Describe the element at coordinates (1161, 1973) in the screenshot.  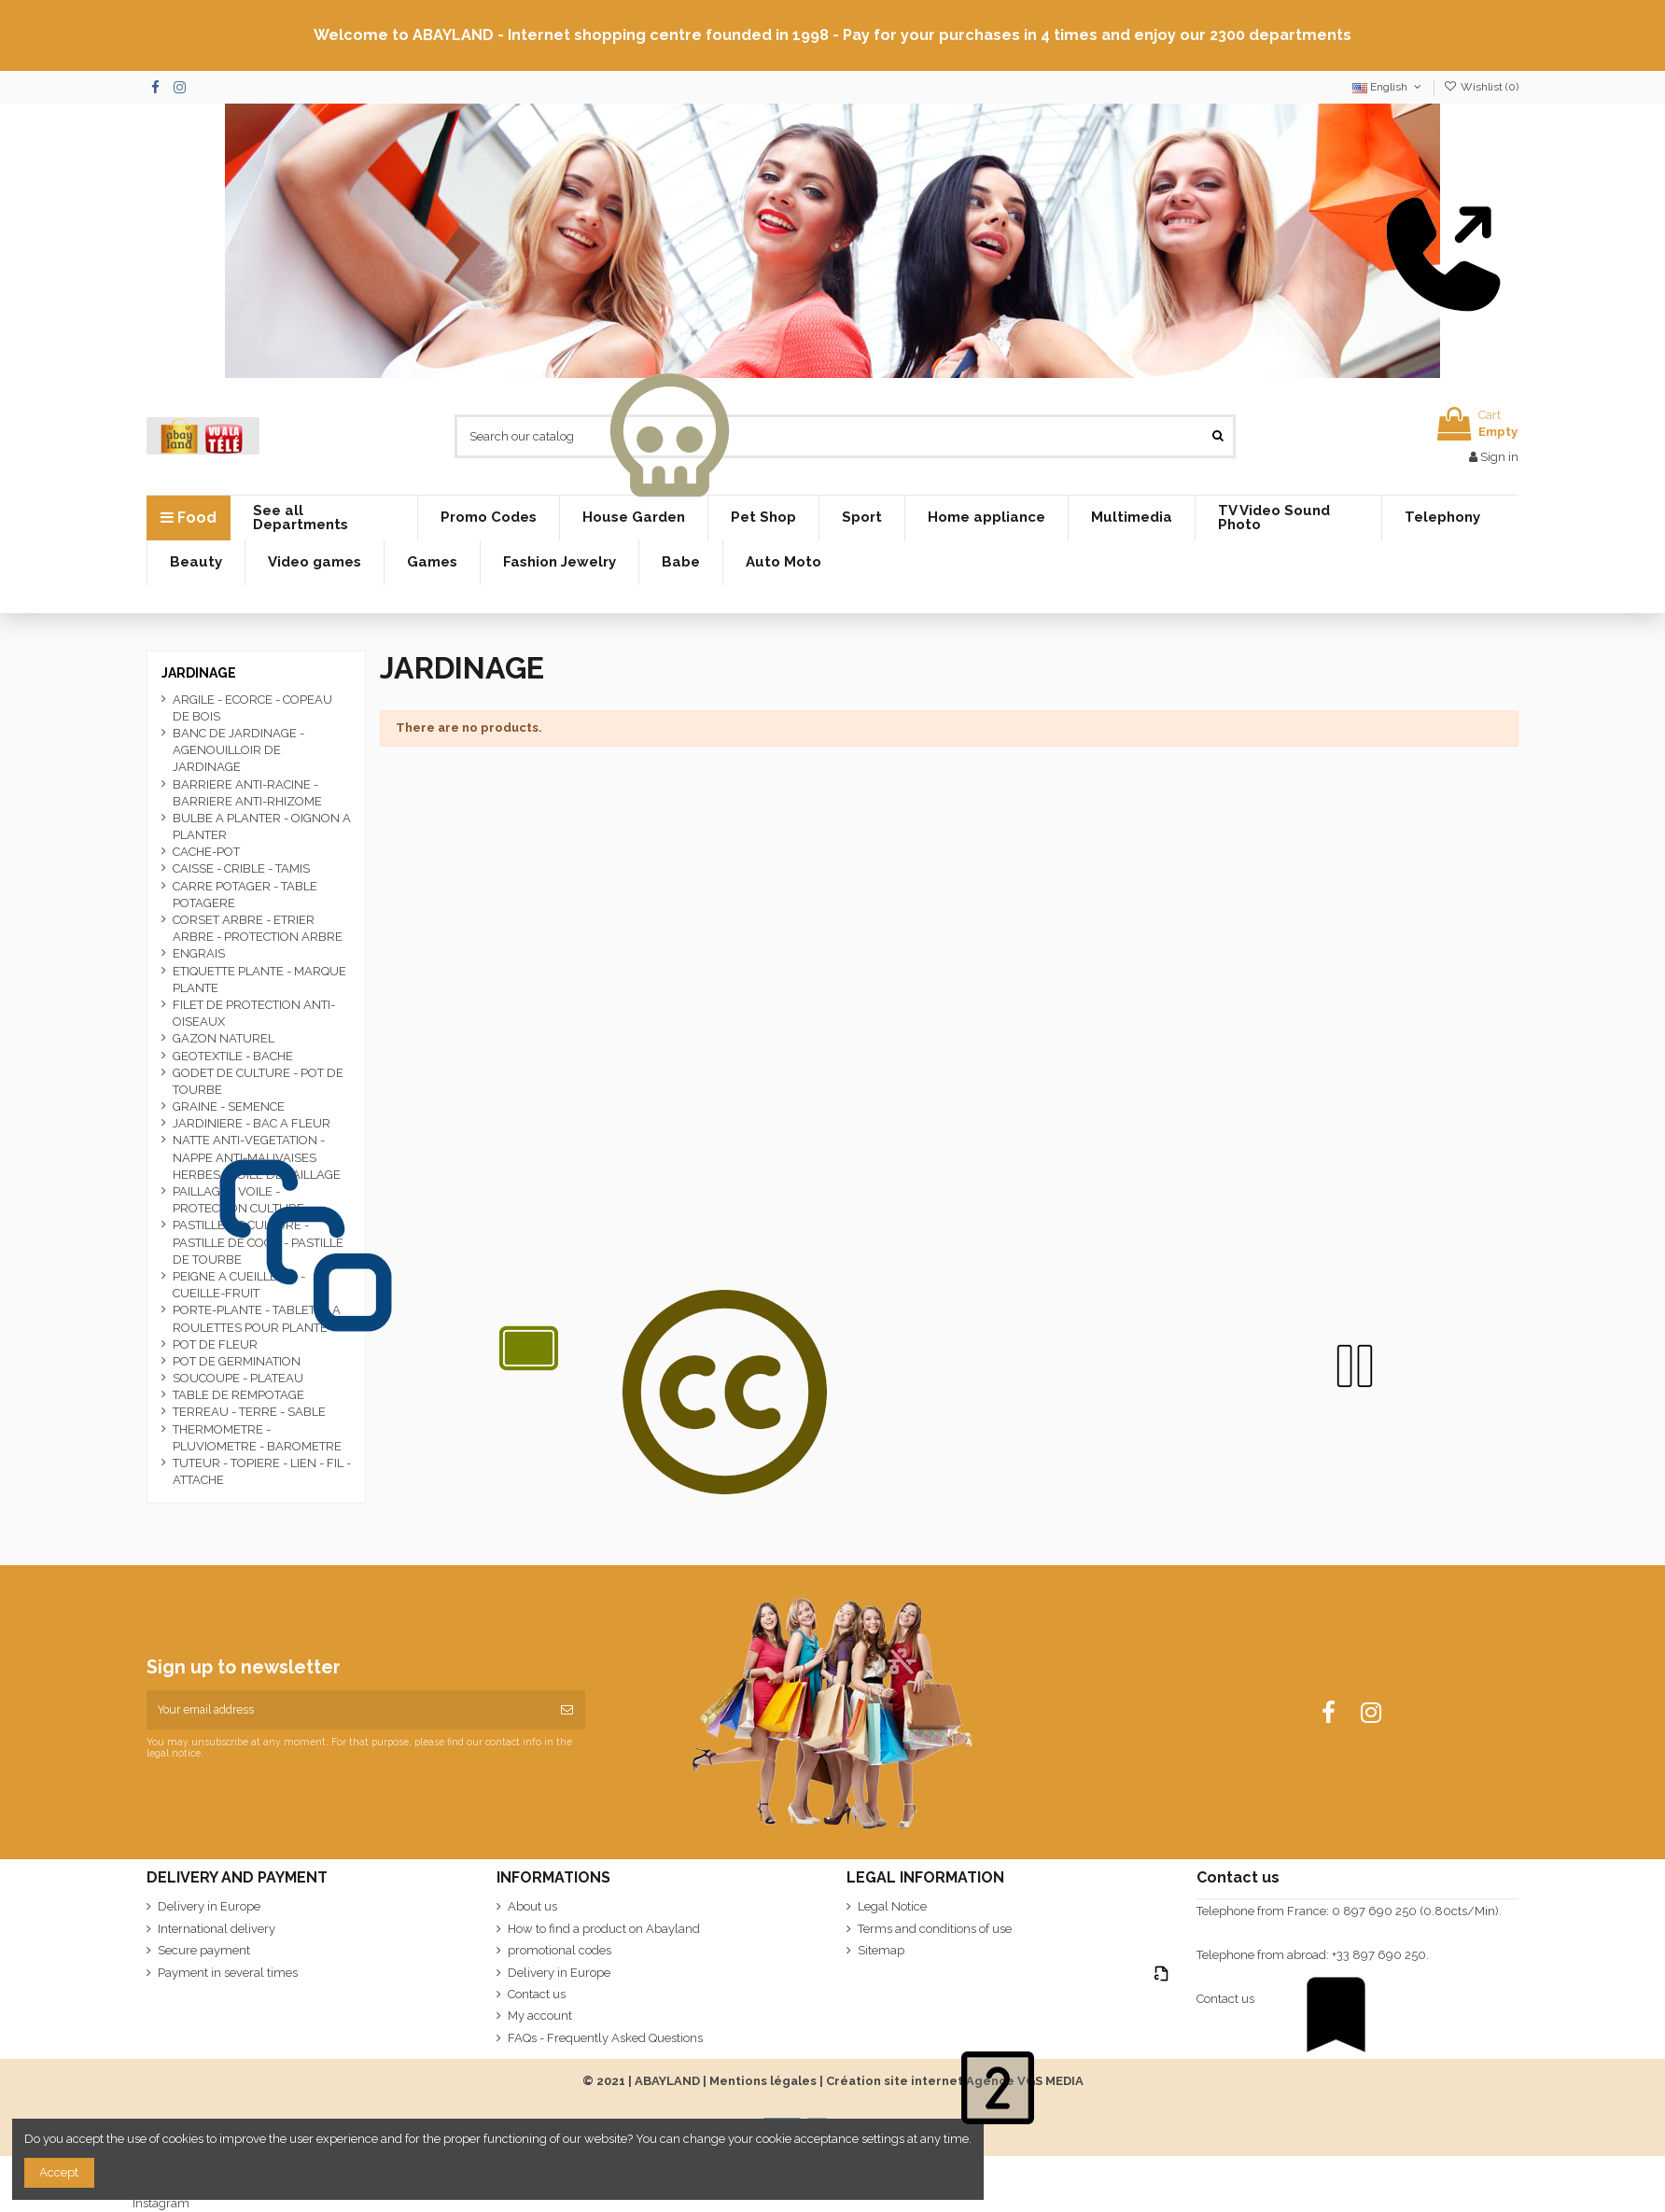
I see `open a C programming language file` at that location.